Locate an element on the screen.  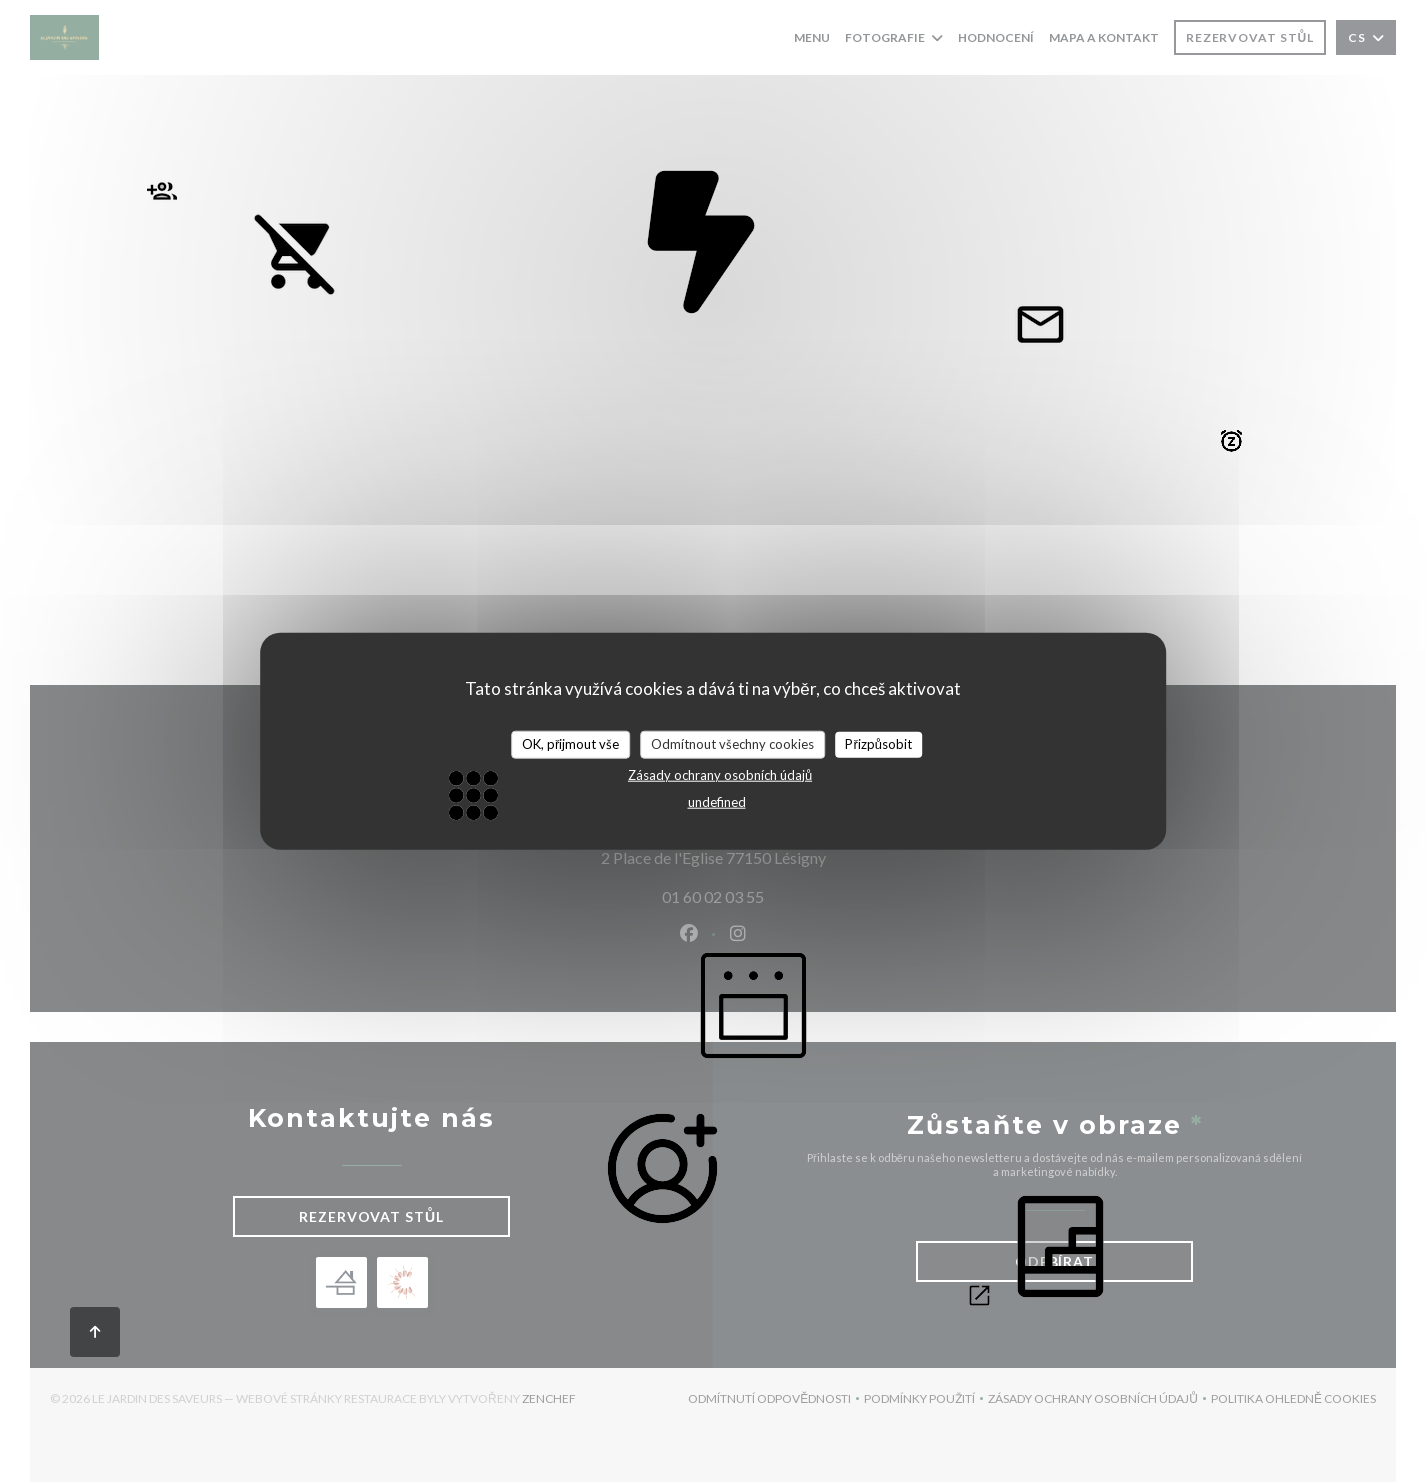
indicates flash or quick action mode is located at coordinates (701, 242).